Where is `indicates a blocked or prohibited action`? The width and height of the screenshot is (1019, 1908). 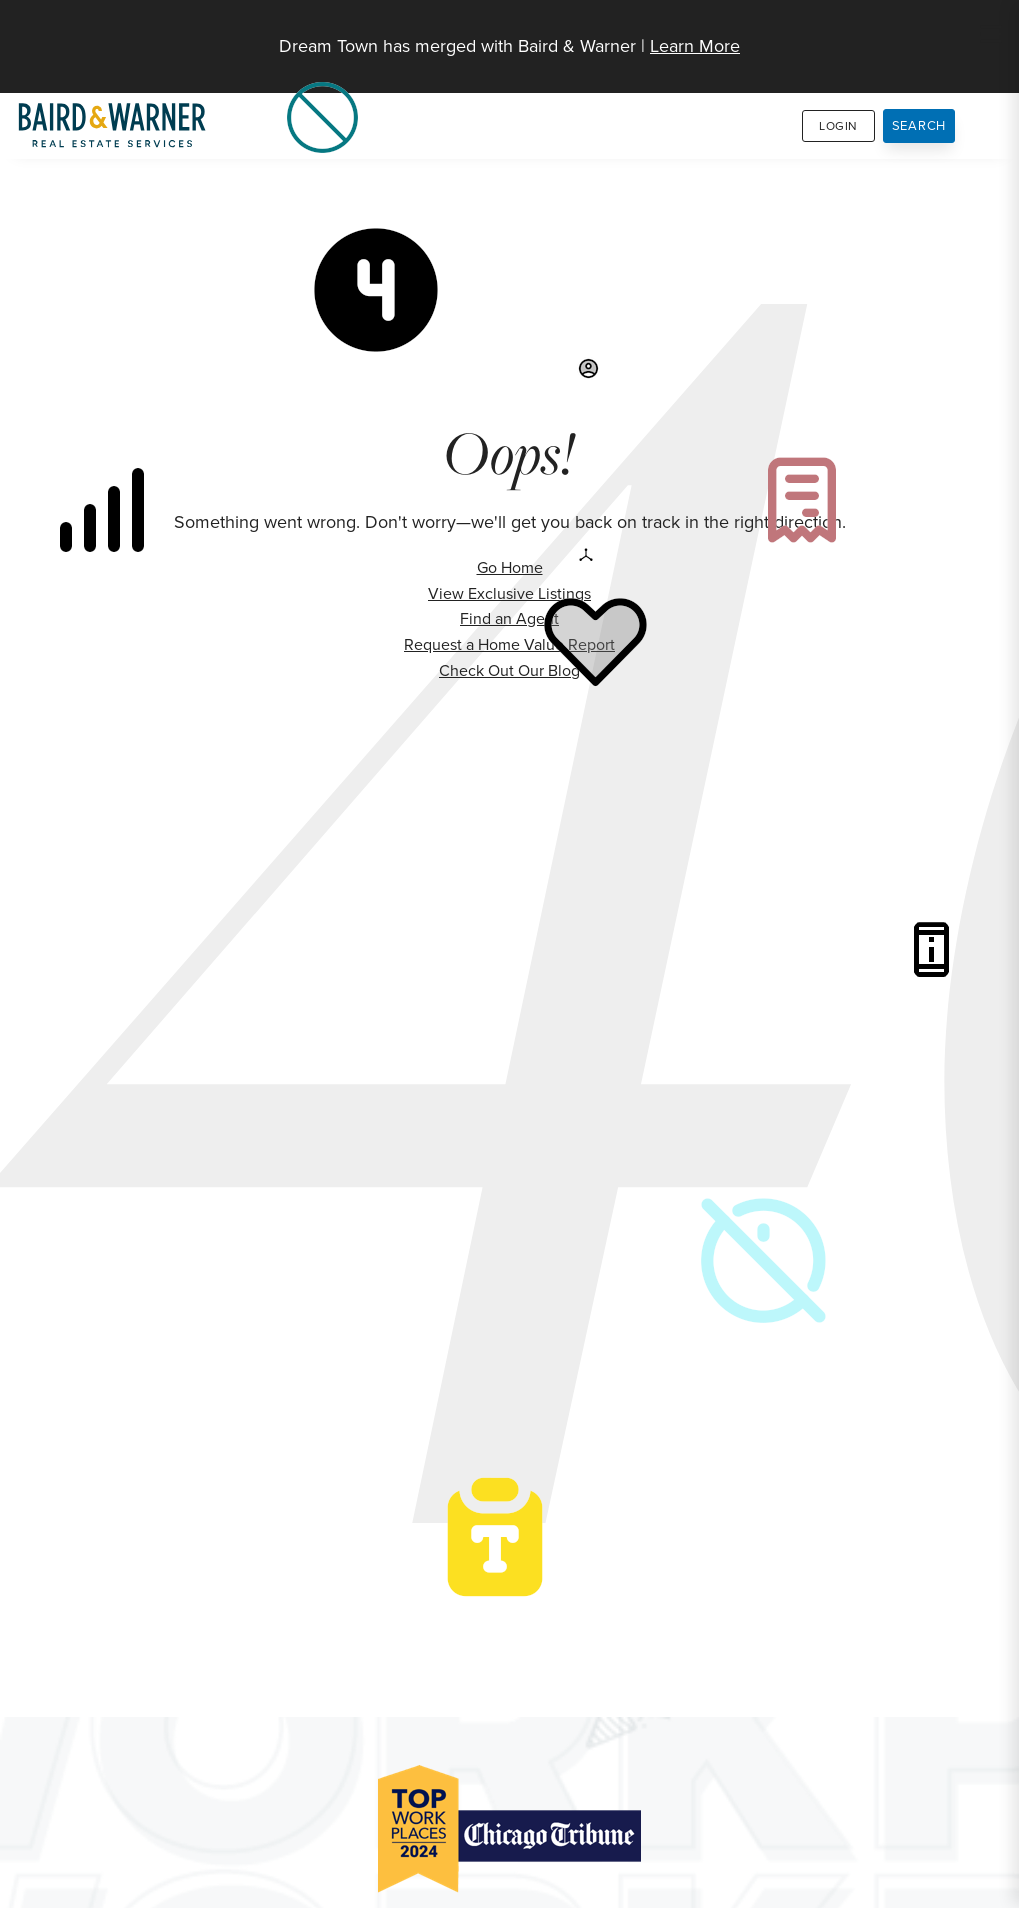
indicates a blocked or prohibited action is located at coordinates (322, 117).